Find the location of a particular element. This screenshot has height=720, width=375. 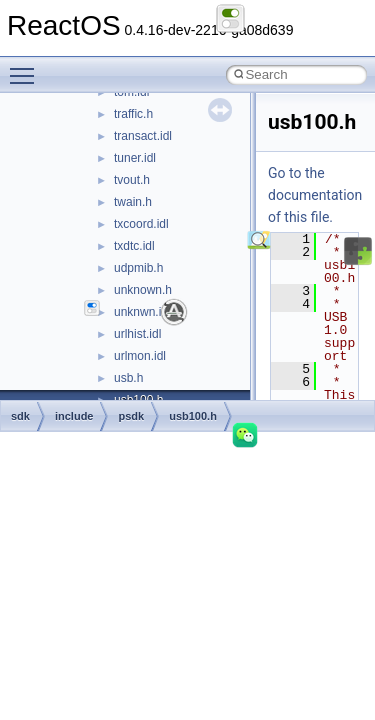

open the extensions manager is located at coordinates (358, 251).